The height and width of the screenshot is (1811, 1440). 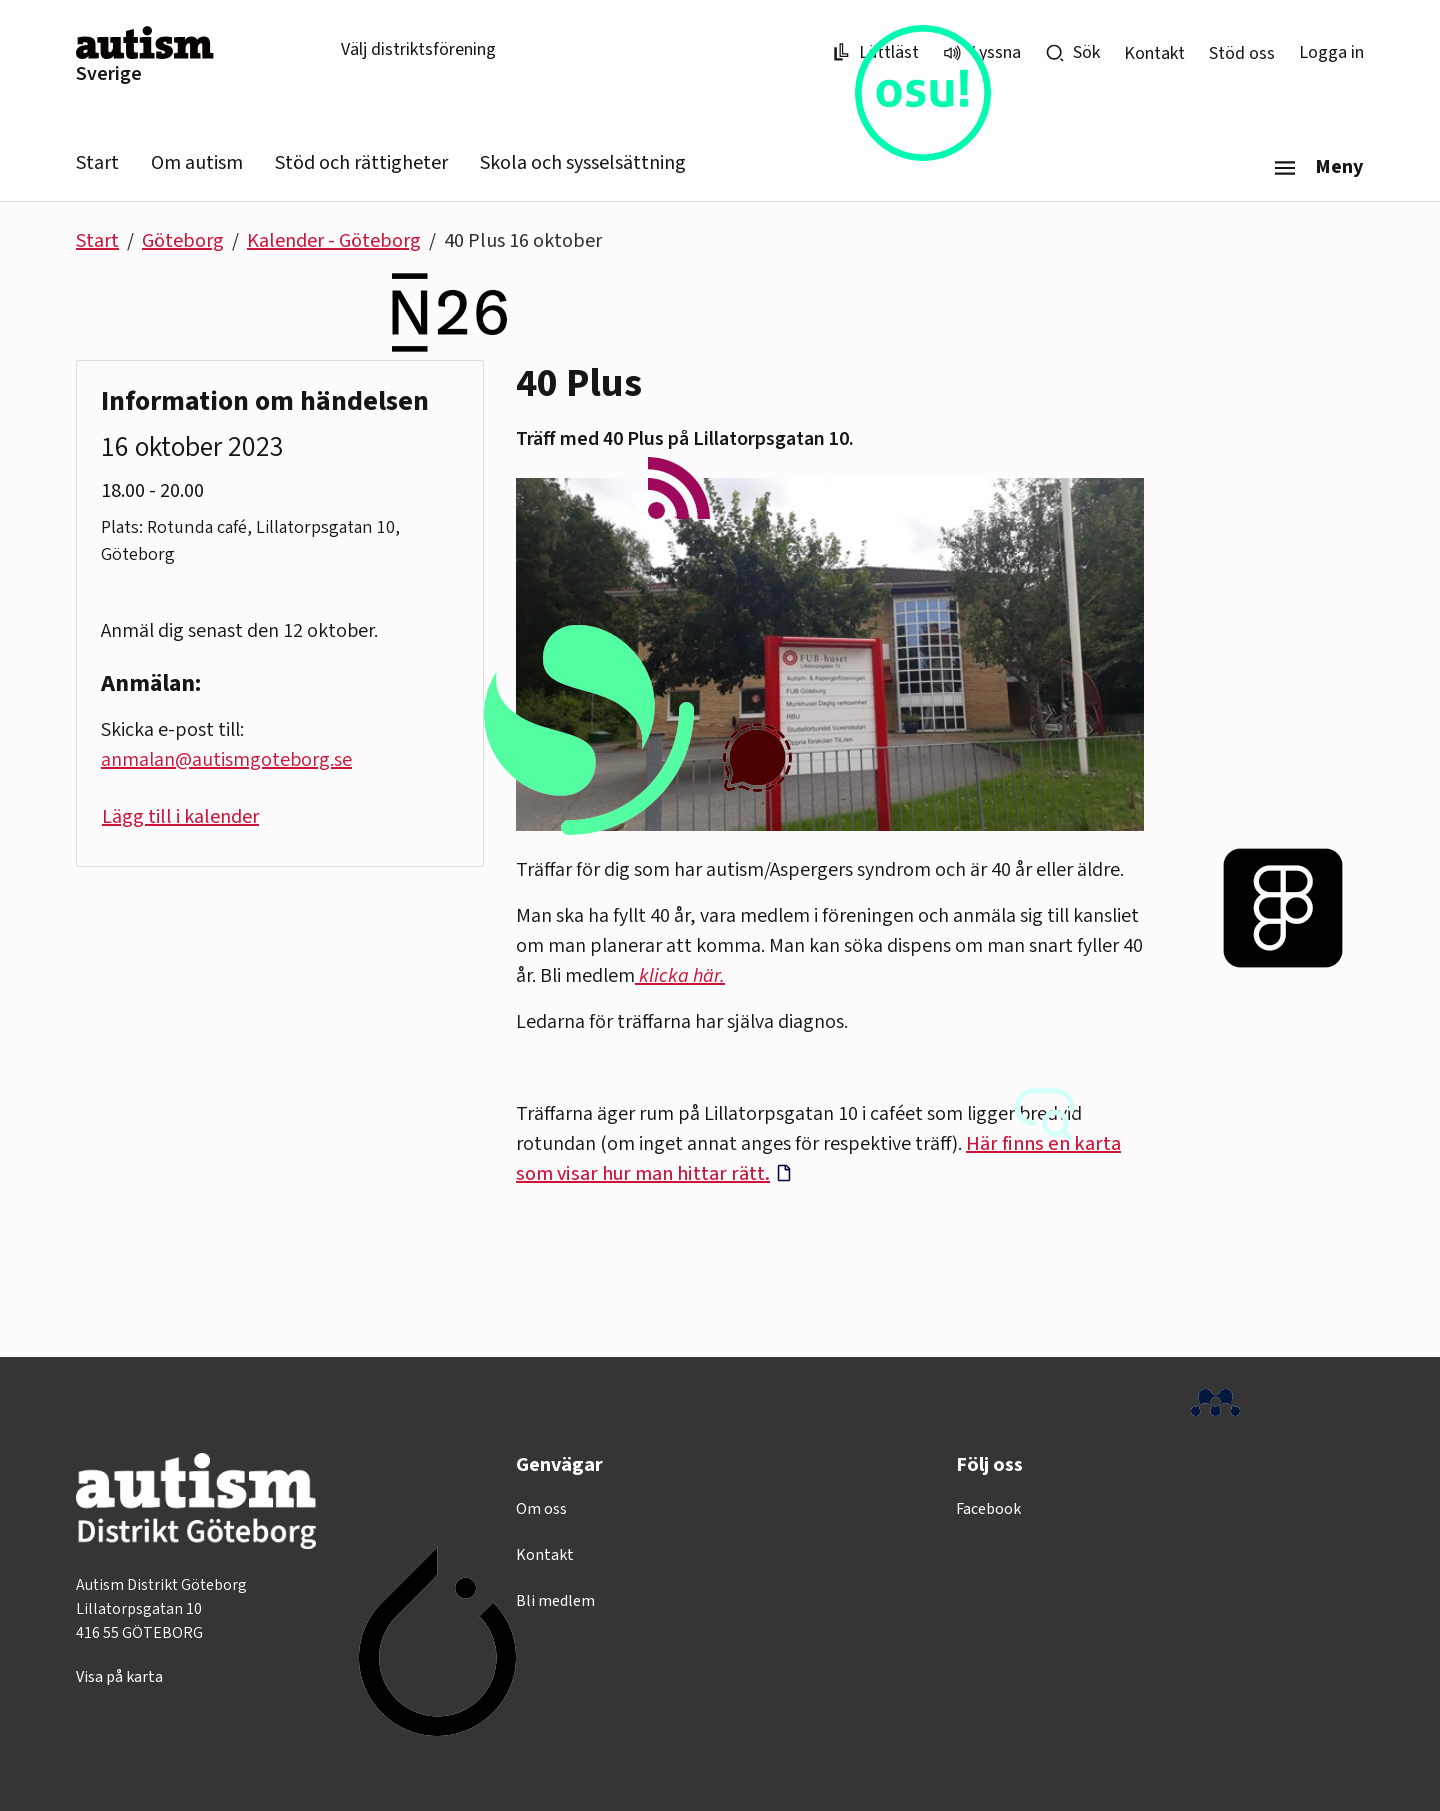 I want to click on access search engine optimization tools, so click(x=1044, y=1112).